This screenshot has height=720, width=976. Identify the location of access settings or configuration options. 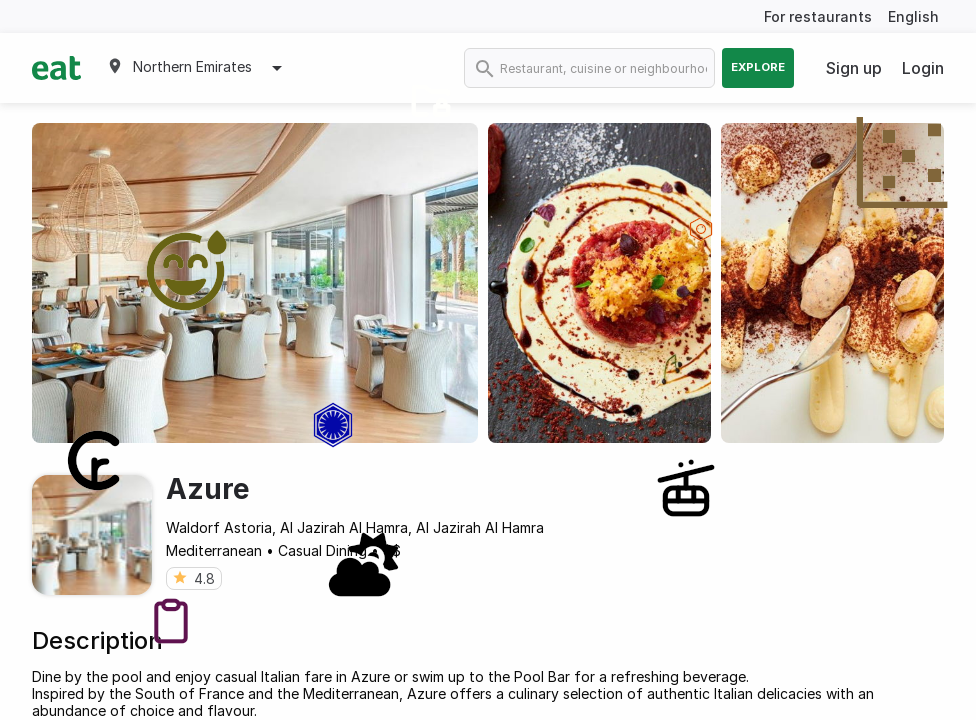
(701, 229).